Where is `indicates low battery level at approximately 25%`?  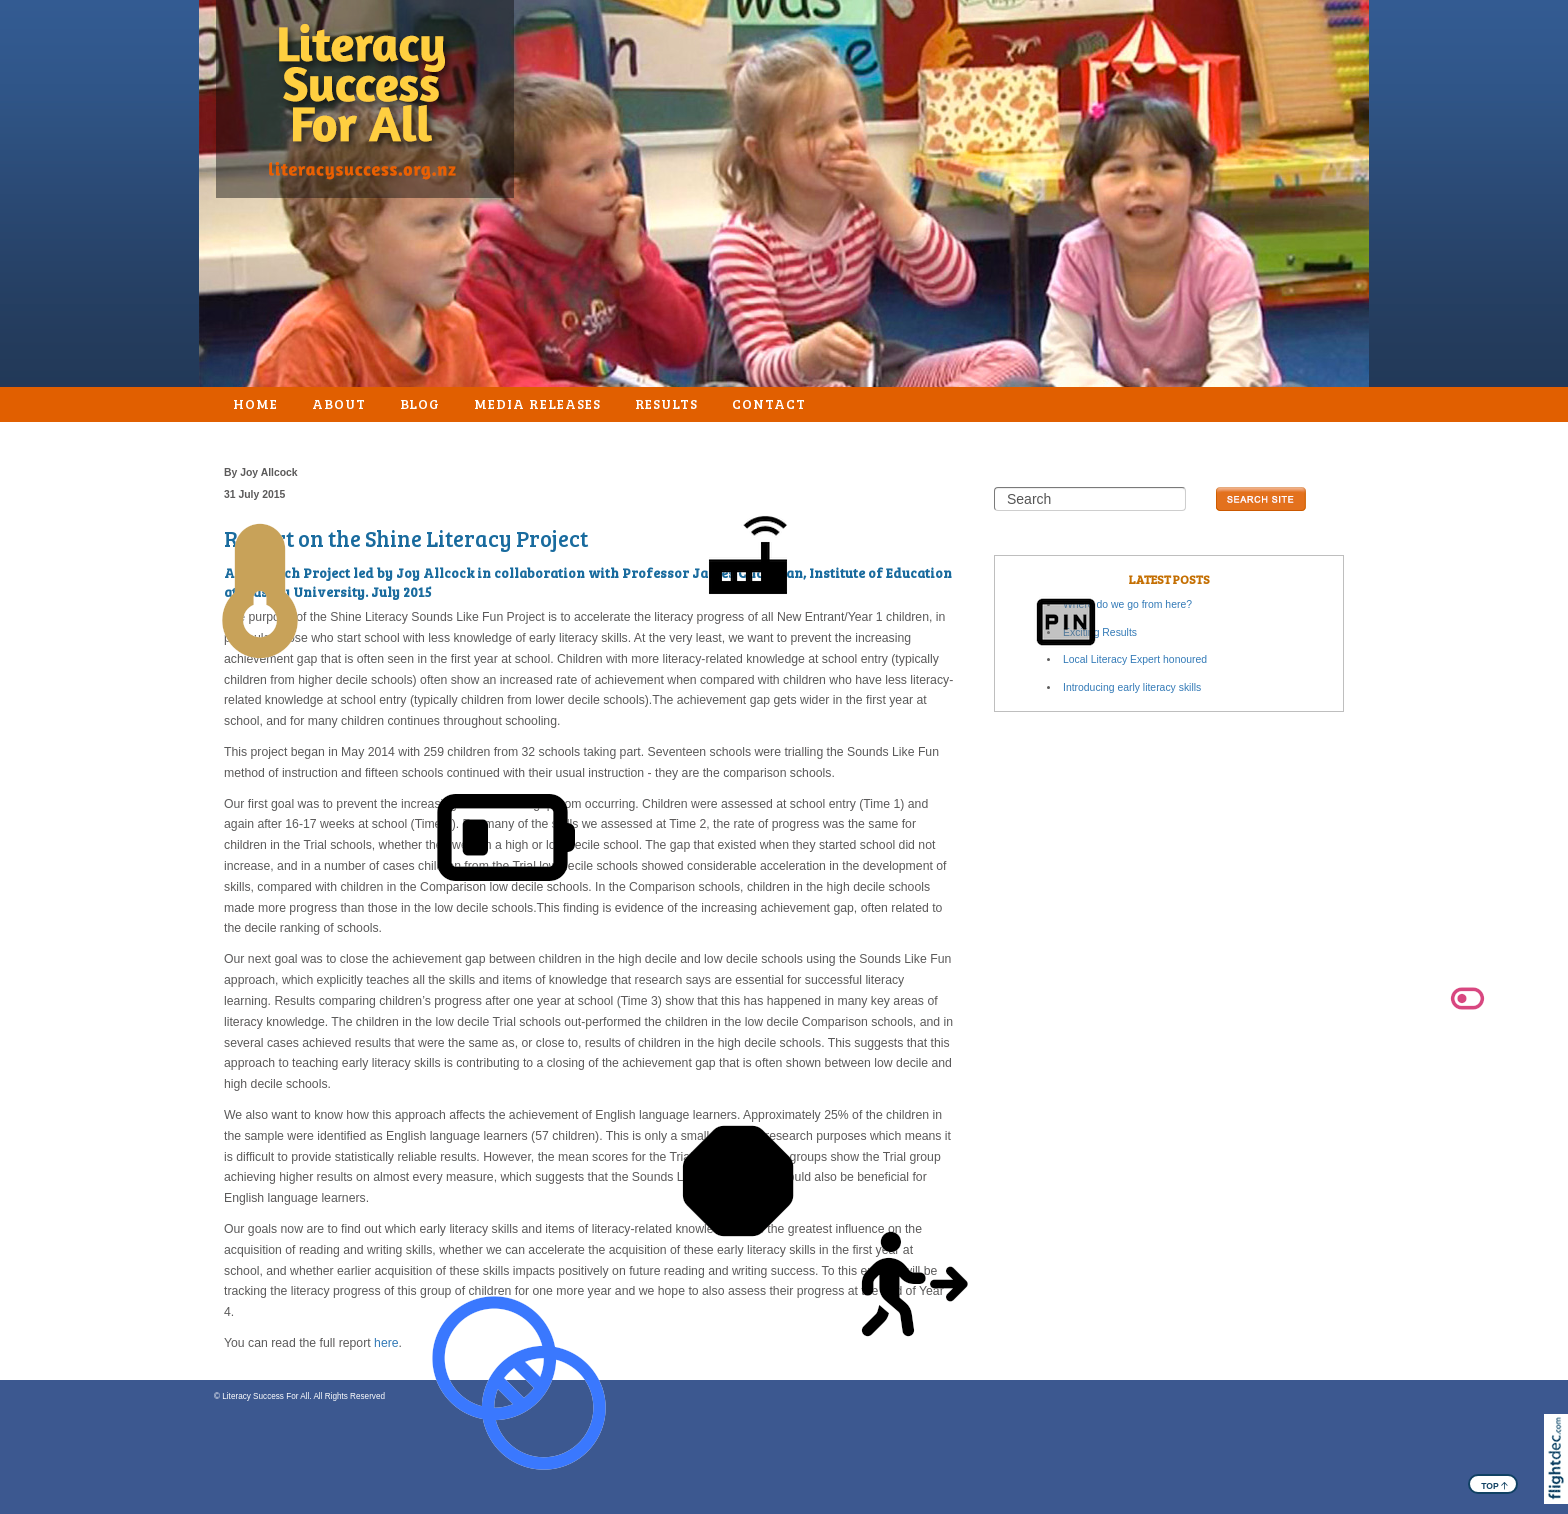 indicates low battery level at approximately 25% is located at coordinates (502, 837).